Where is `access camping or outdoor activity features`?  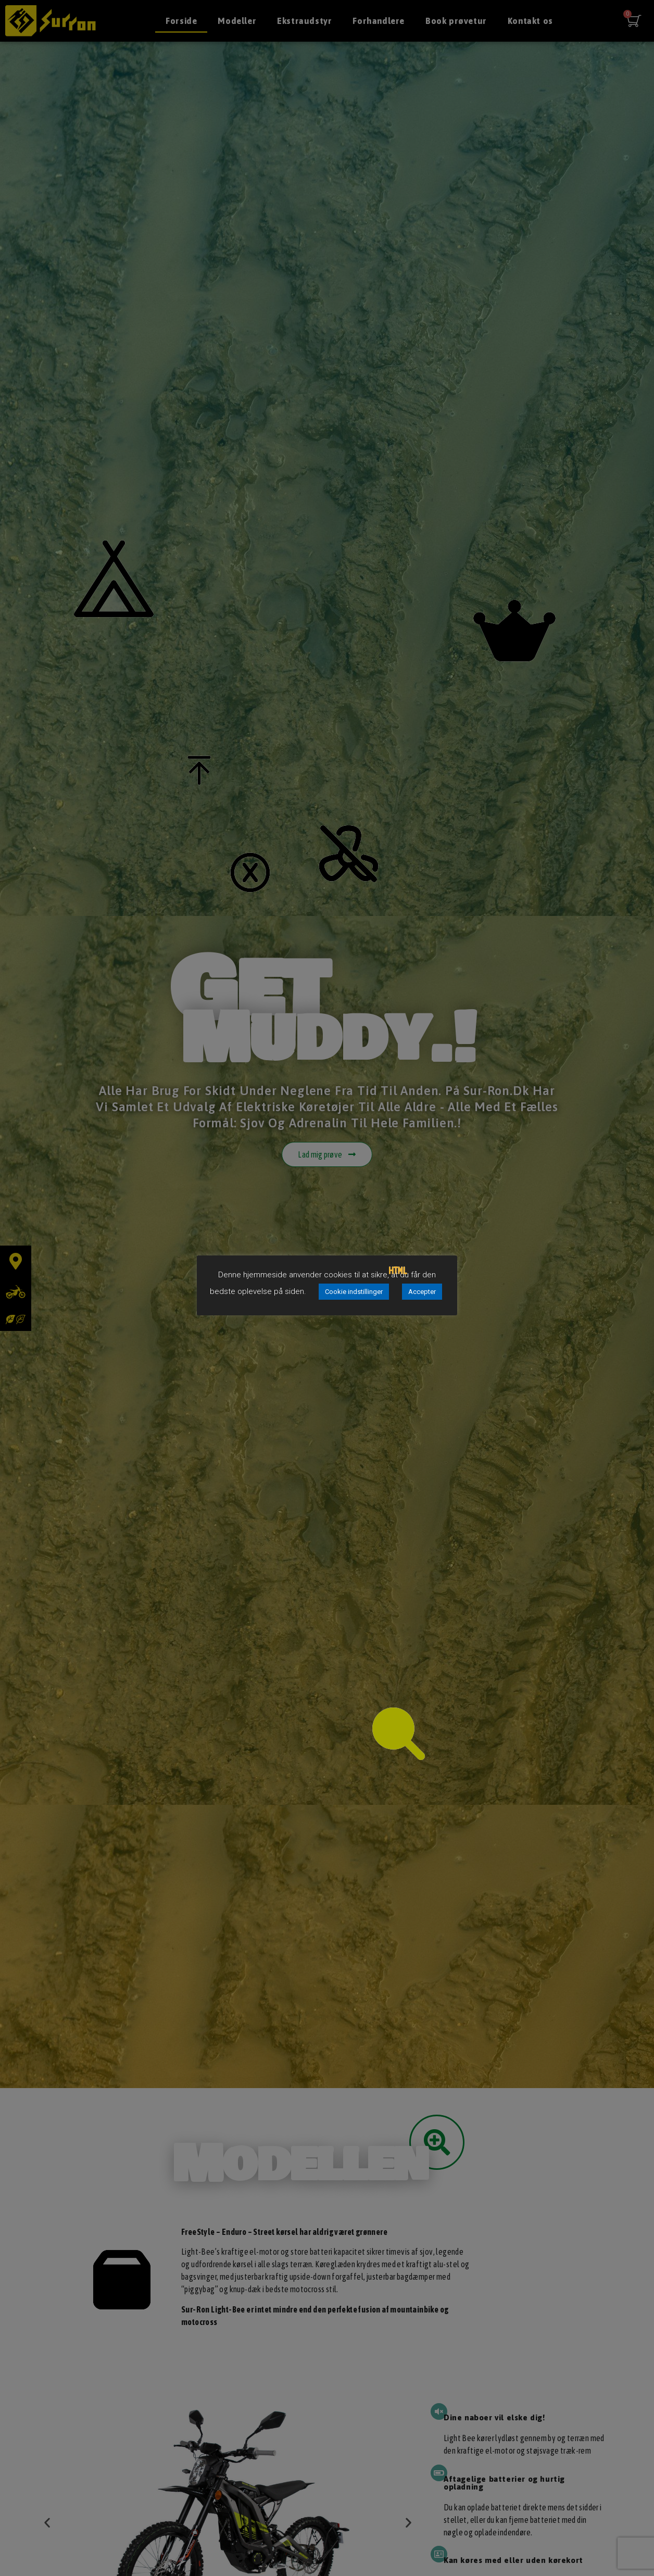 access camping or outdoor activity features is located at coordinates (114, 583).